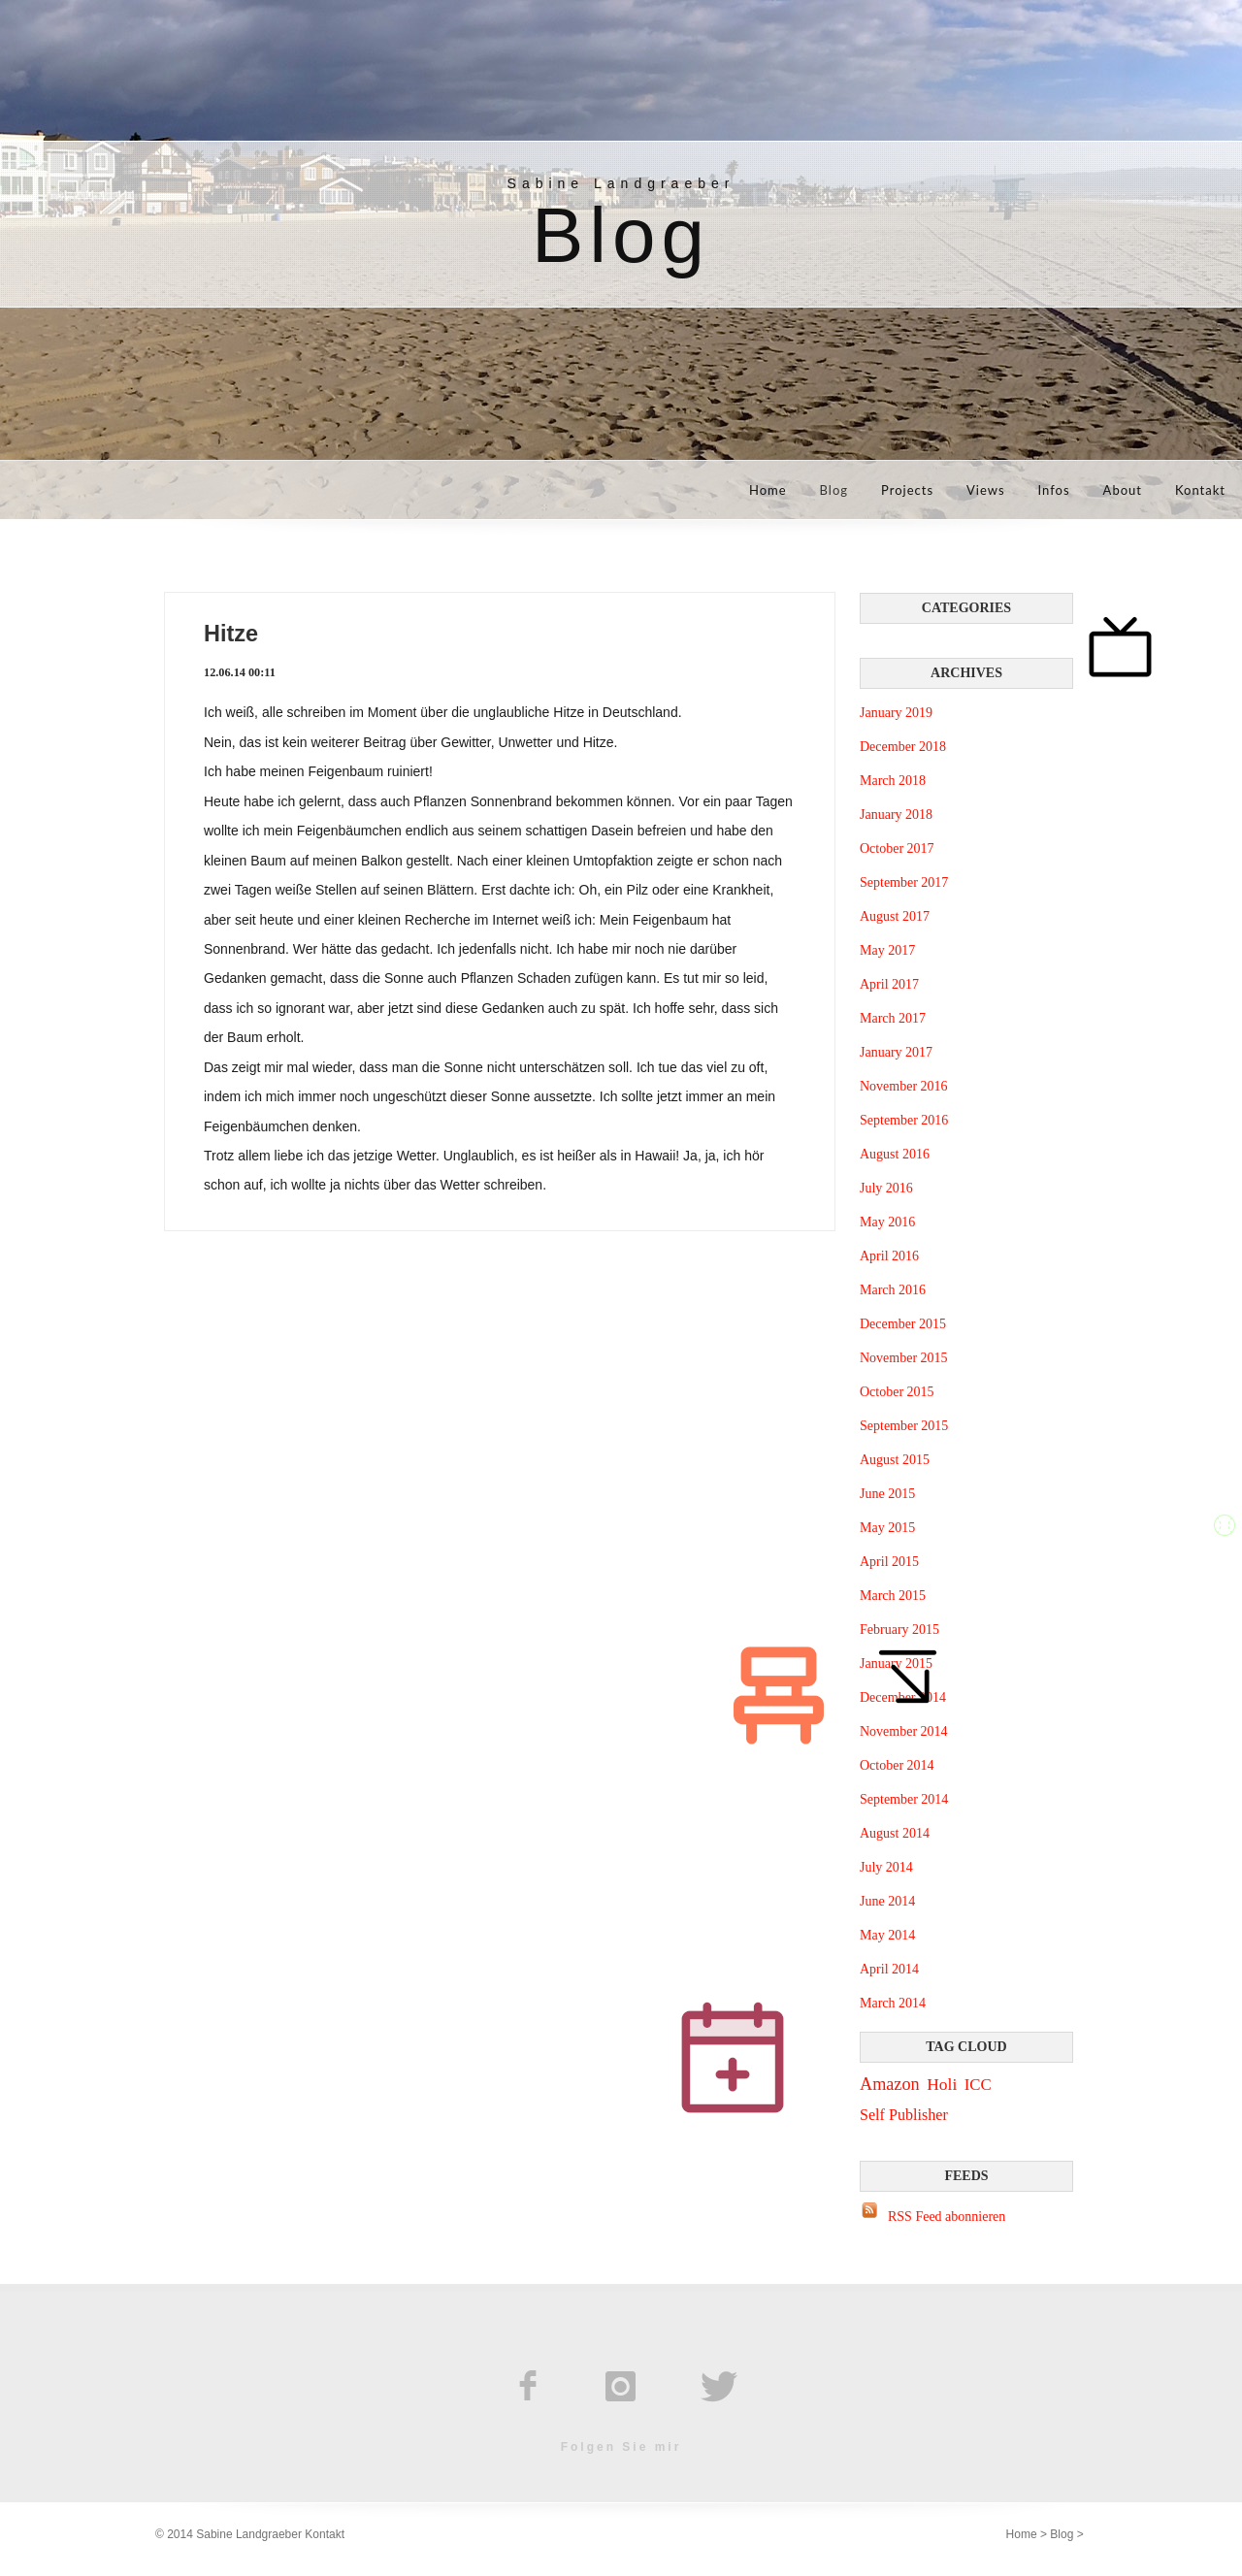 The image size is (1242, 2576). Describe the element at coordinates (778, 1695) in the screenshot. I see `browse furniture or seating options` at that location.